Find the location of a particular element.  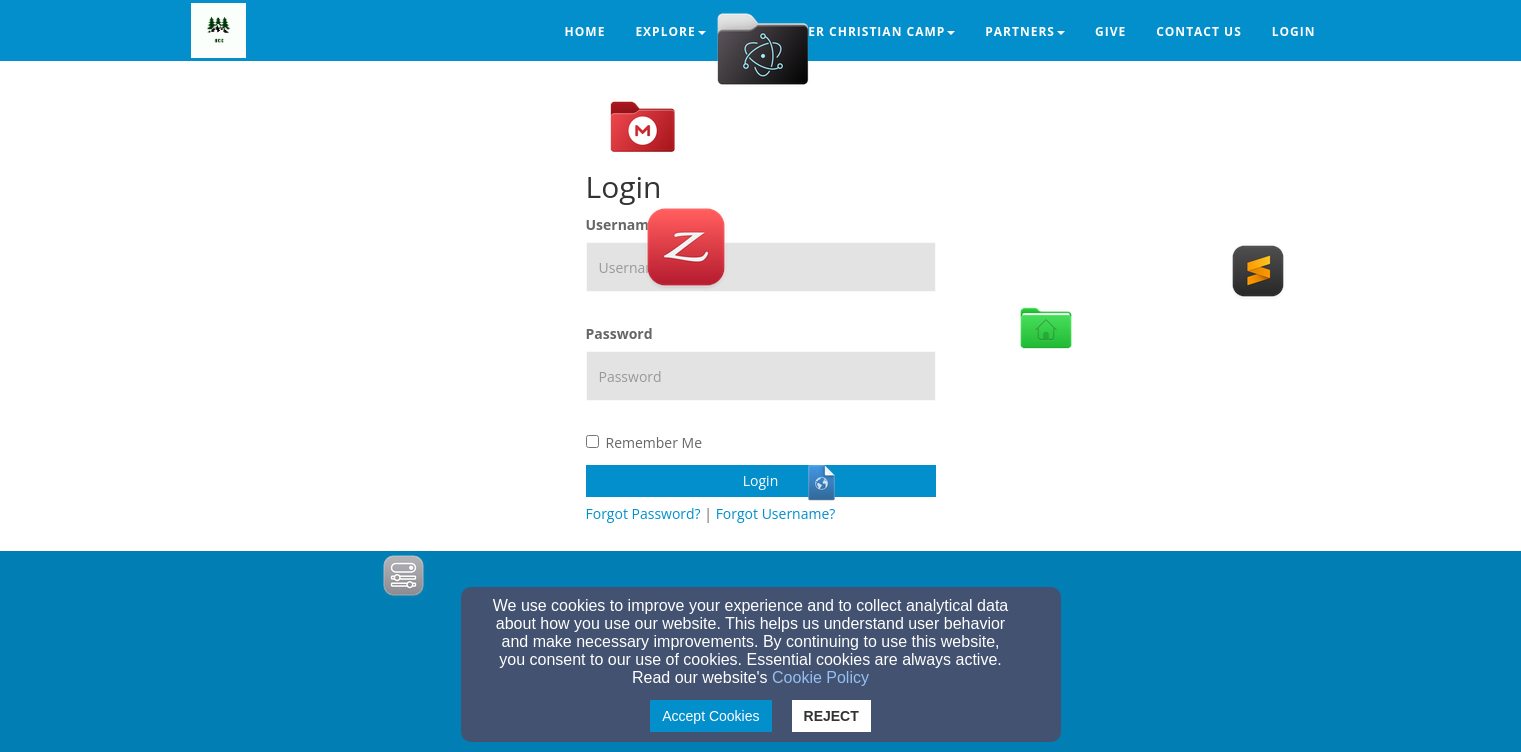

open folder containing electron app files is located at coordinates (762, 51).